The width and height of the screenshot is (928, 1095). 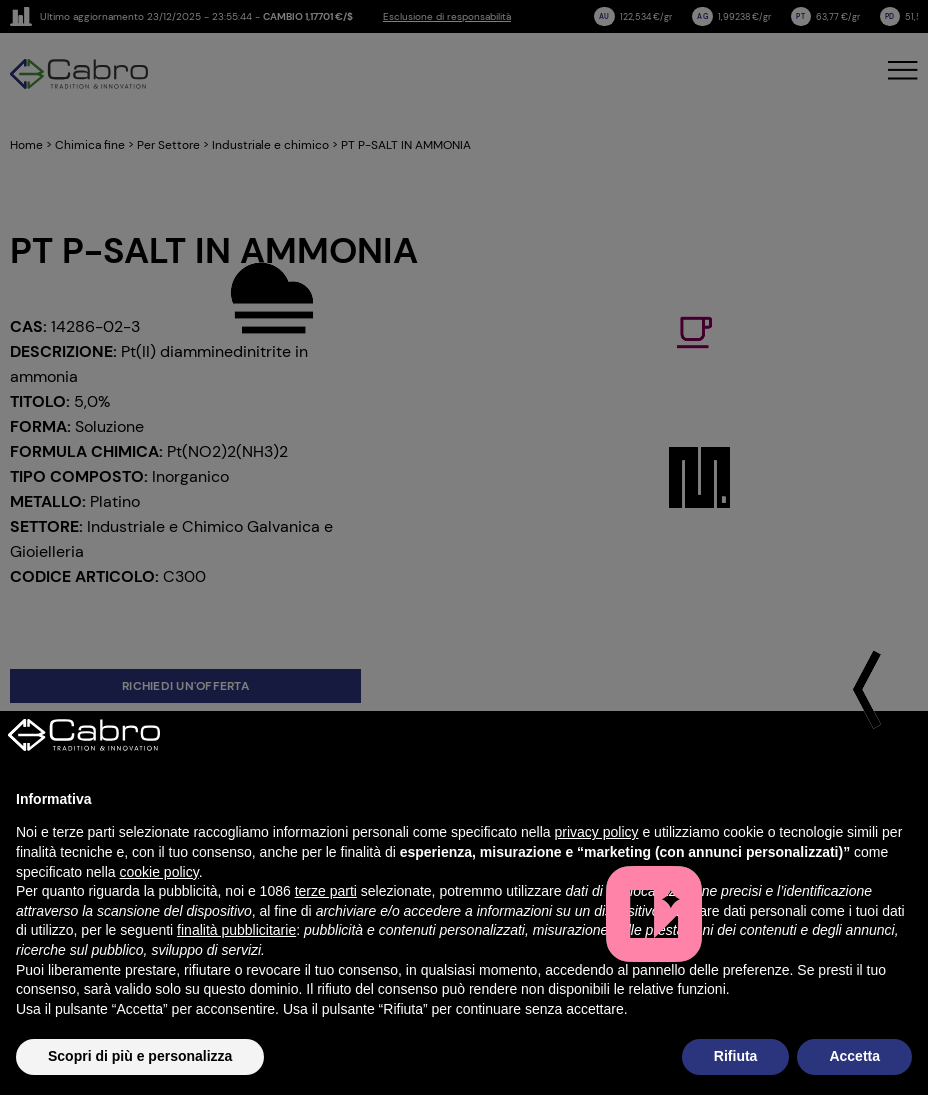 What do you see at coordinates (699, 477) in the screenshot?
I see `micropython programming language logo` at bounding box center [699, 477].